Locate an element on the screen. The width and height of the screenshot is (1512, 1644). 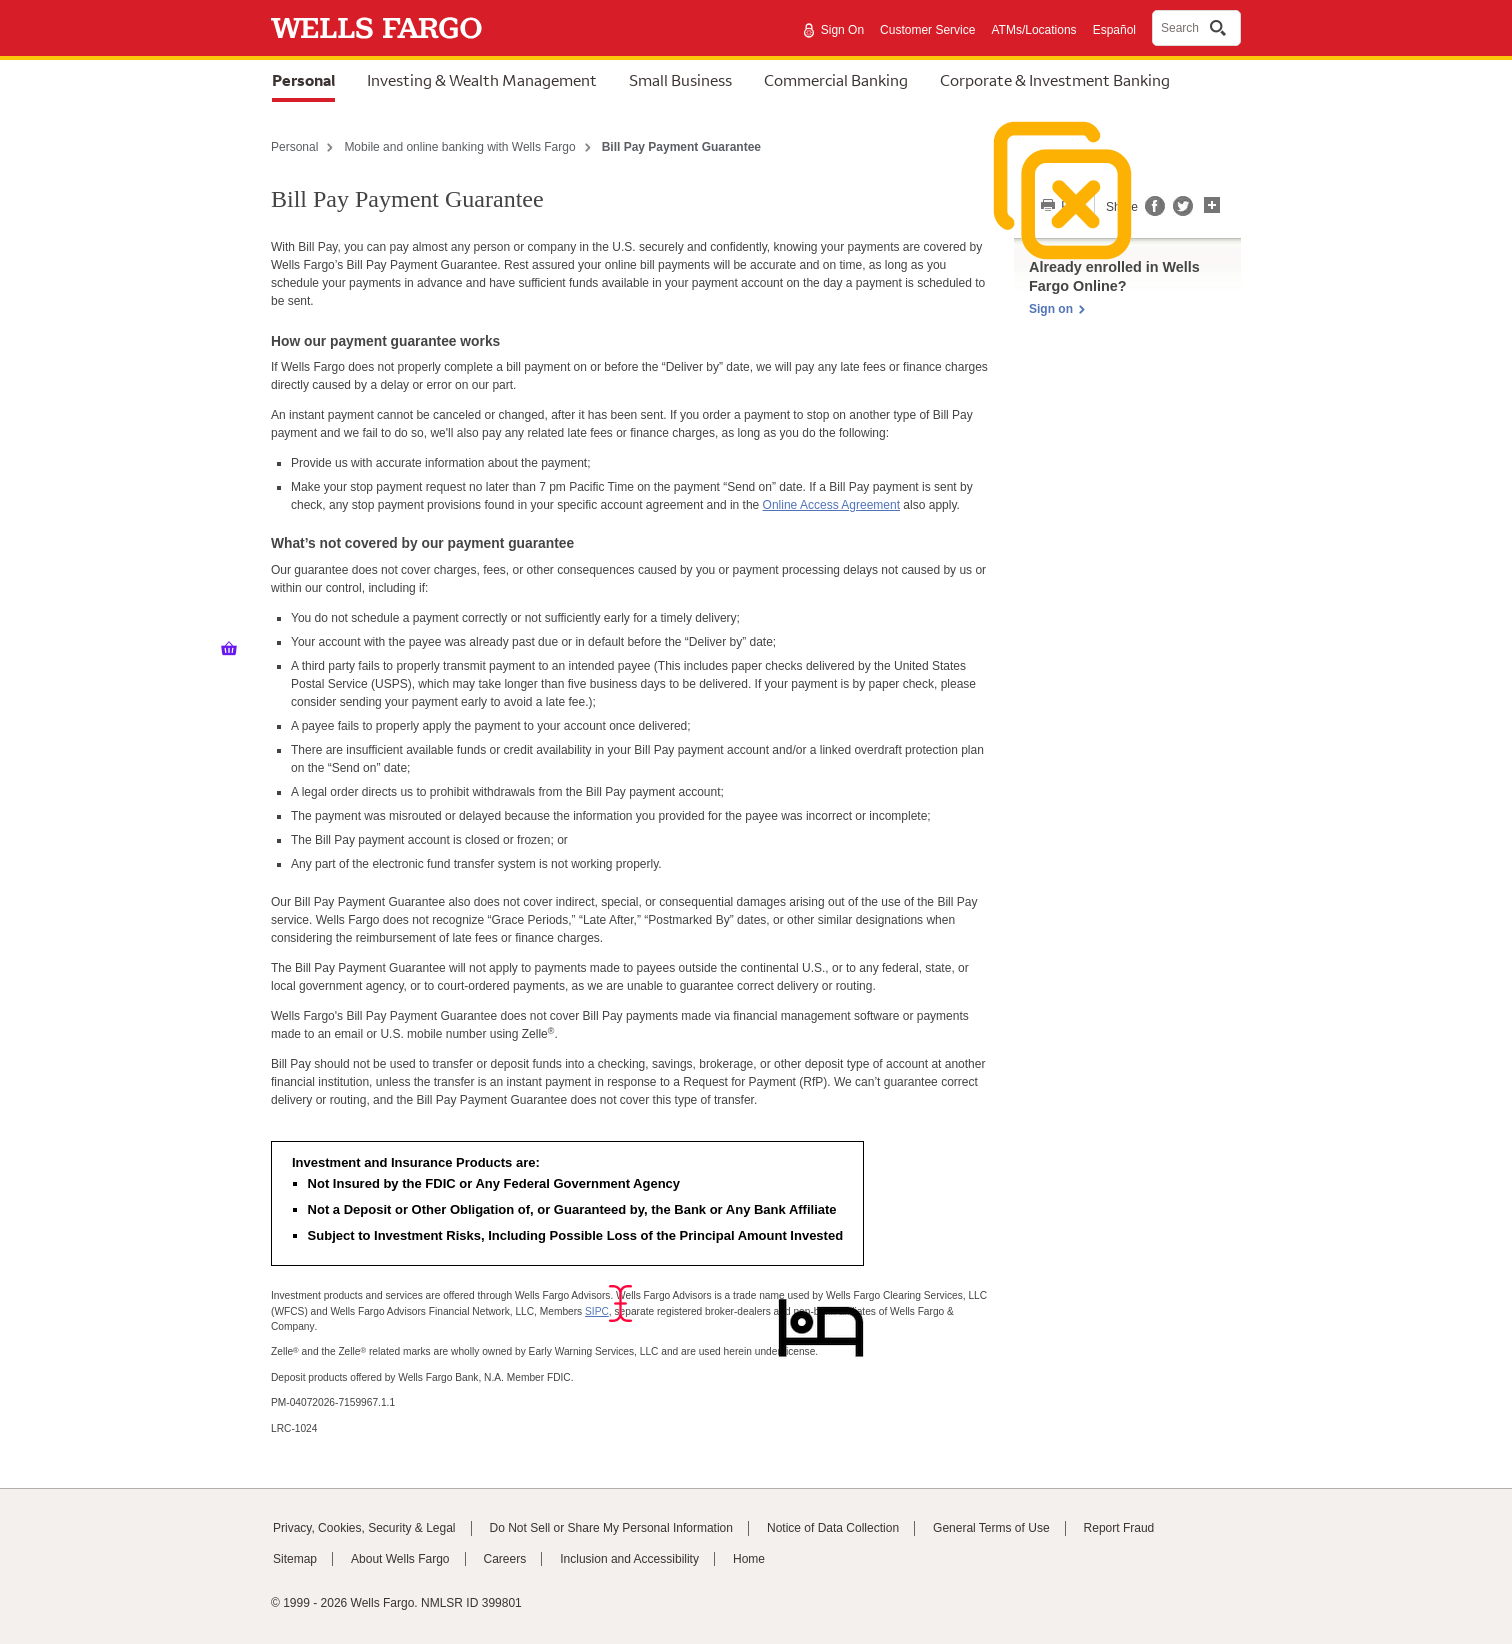
view your shopping basket is located at coordinates (229, 649).